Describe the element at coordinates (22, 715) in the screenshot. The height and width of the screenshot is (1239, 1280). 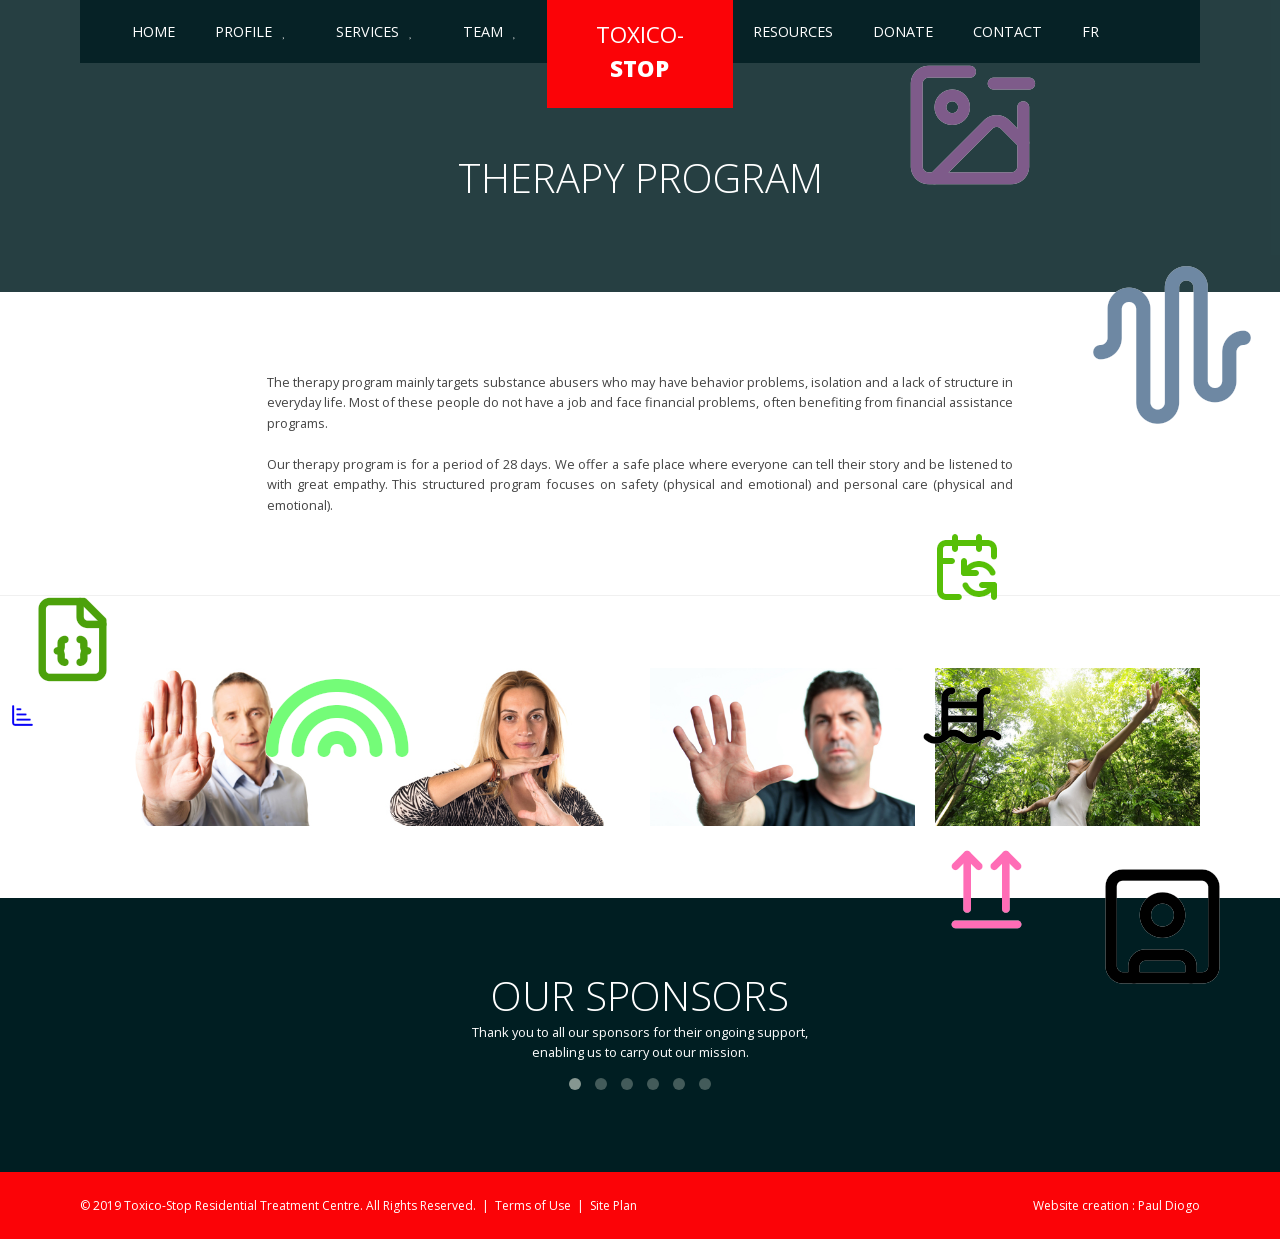
I see `view growth analytics or statistics` at that location.